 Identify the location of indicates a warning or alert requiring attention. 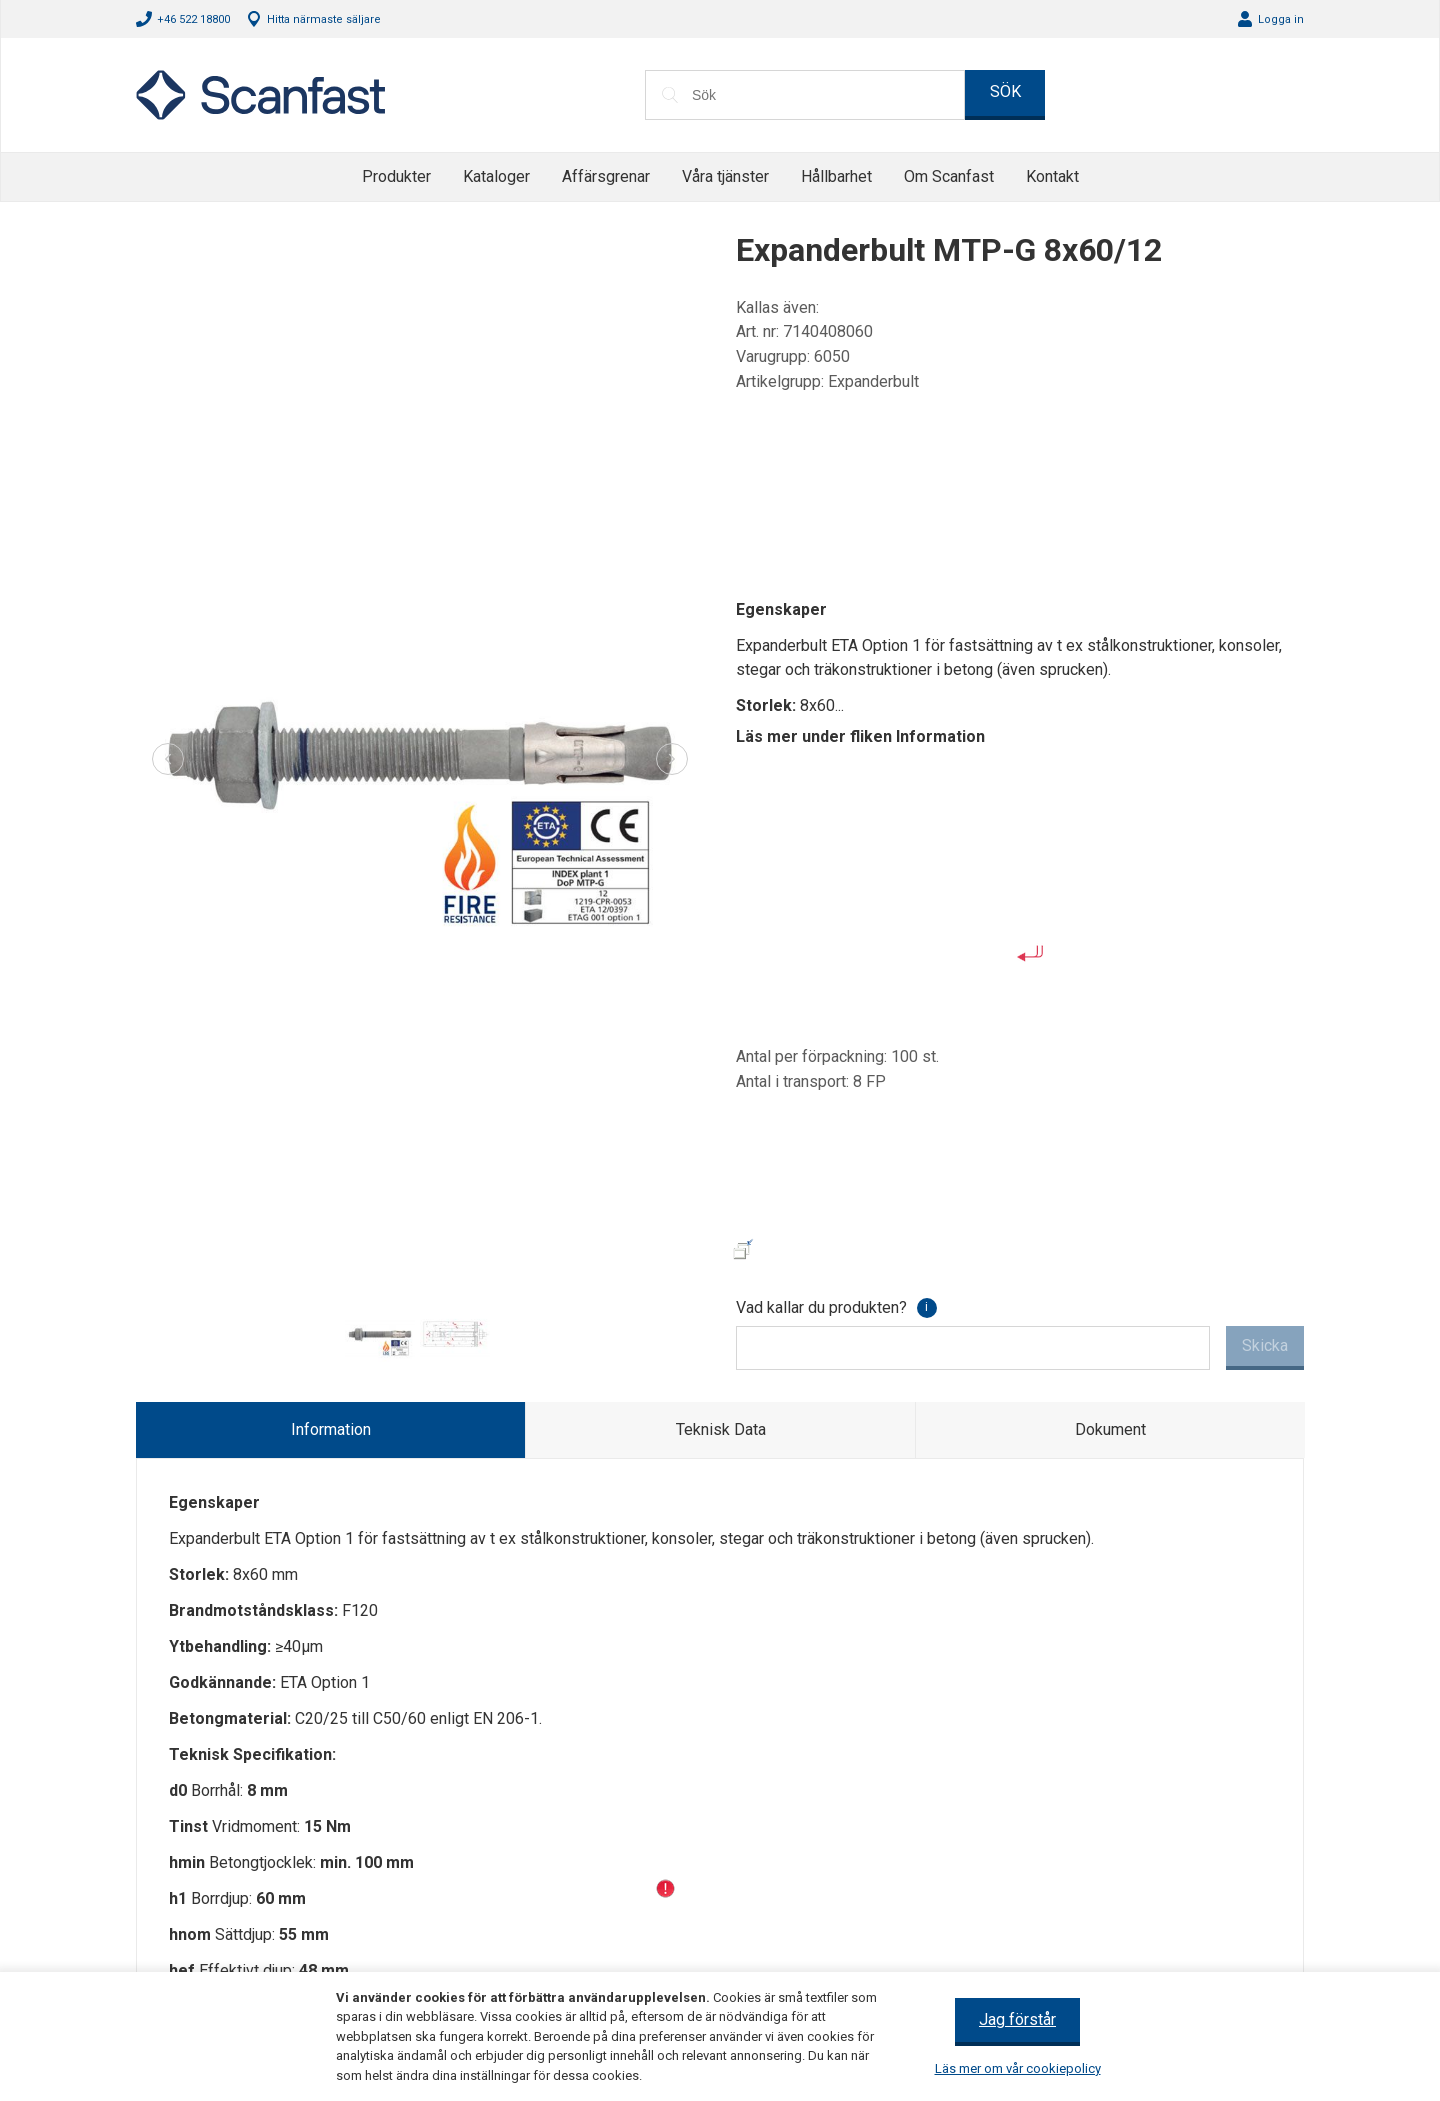
(665, 1888).